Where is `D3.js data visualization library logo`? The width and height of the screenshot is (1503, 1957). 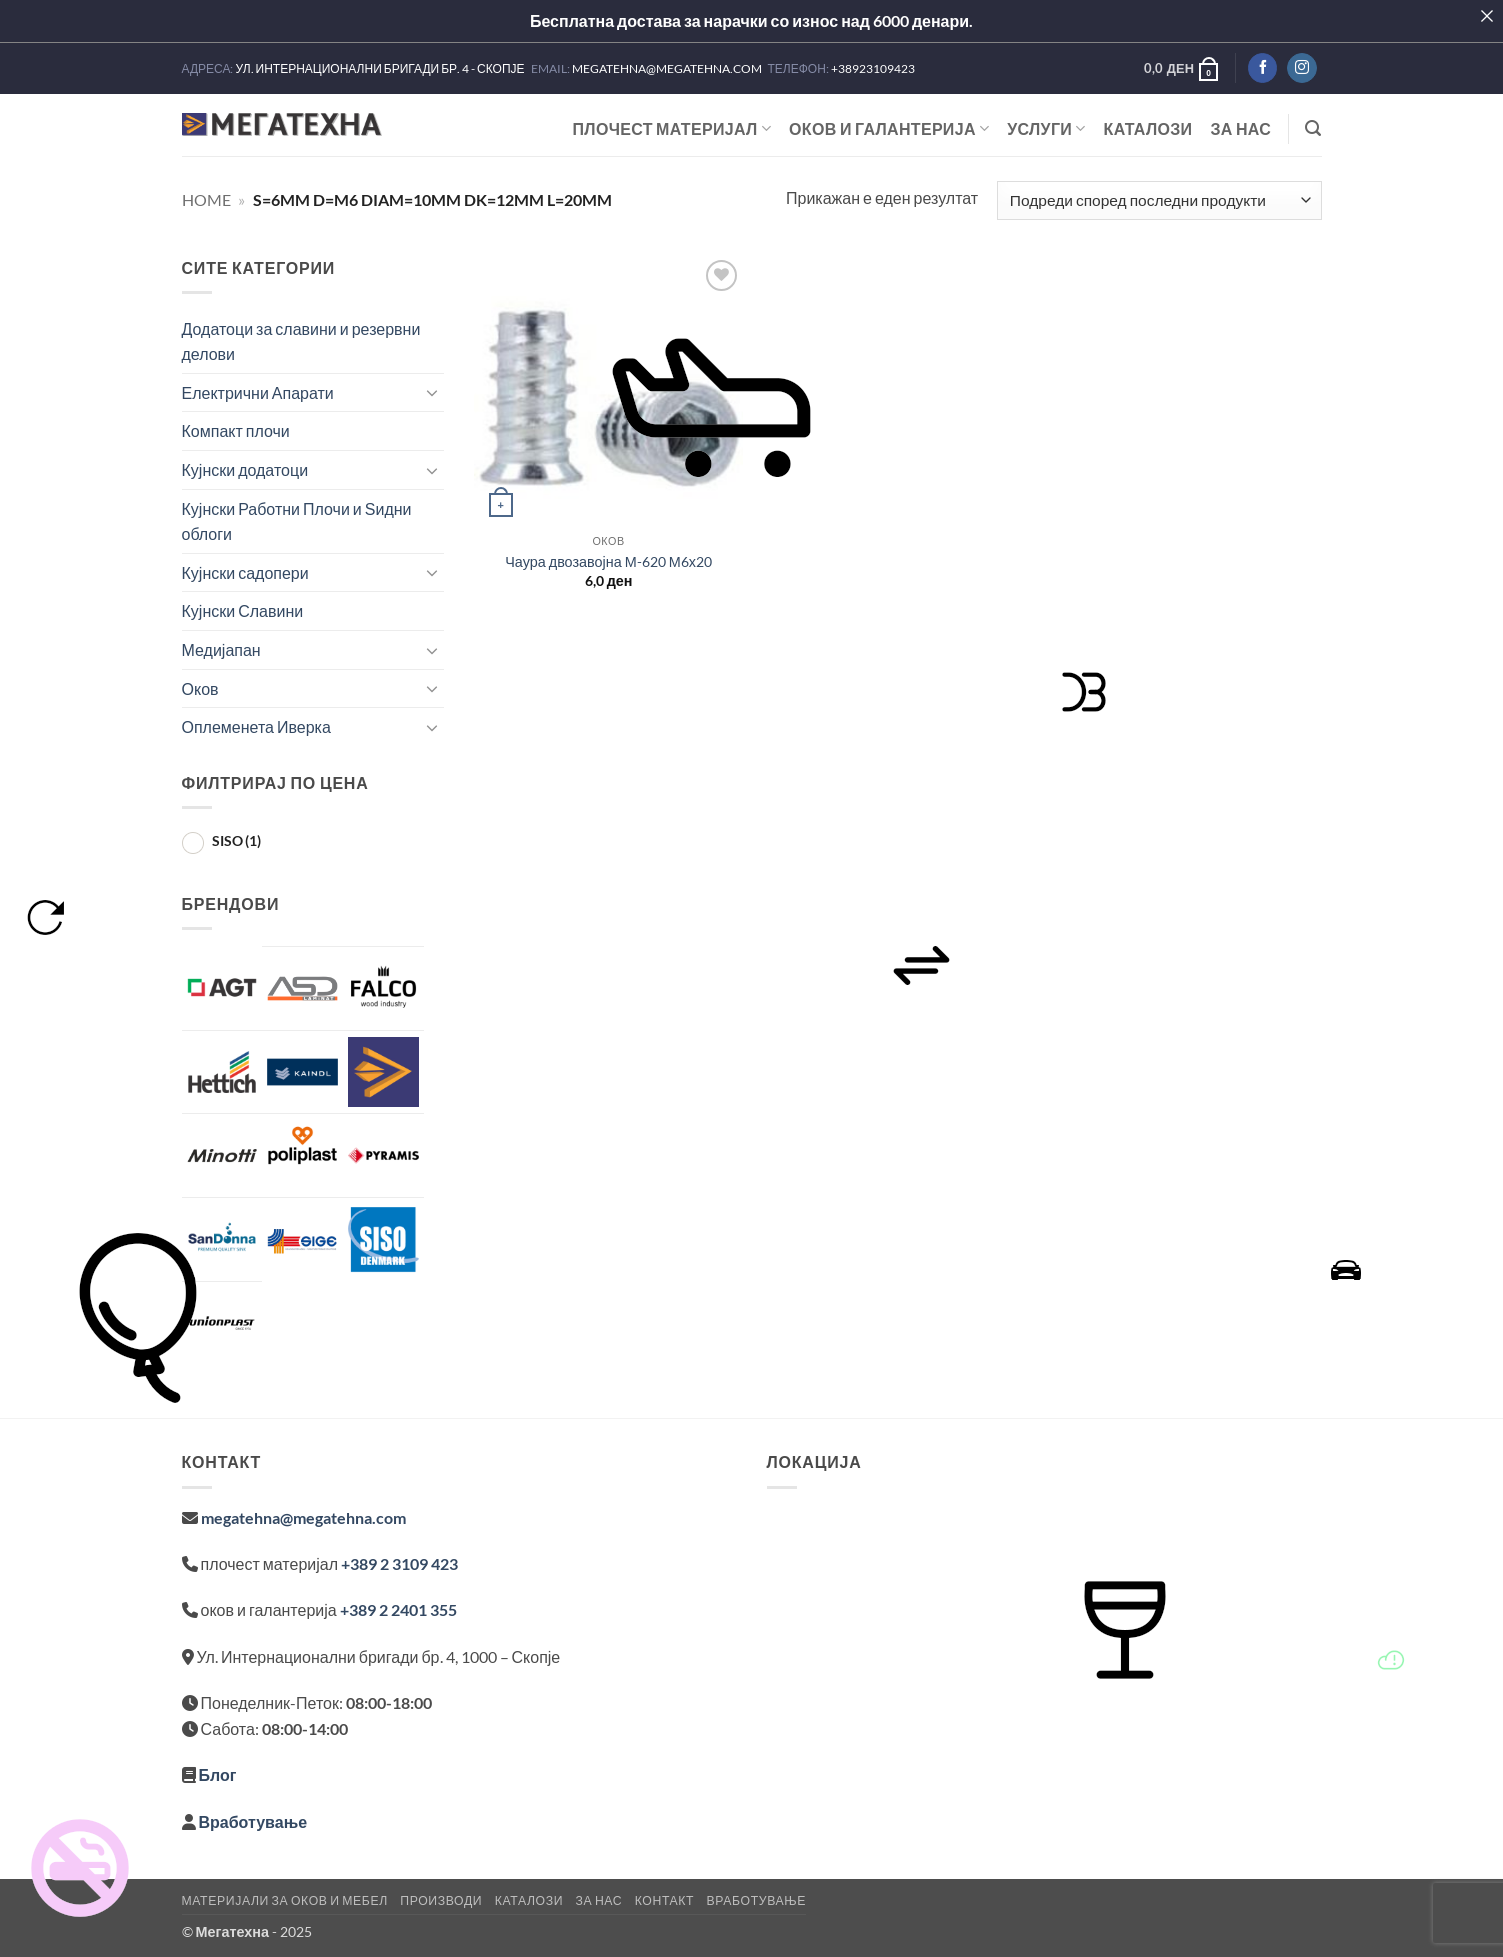
D3.js data visualization library logo is located at coordinates (1084, 692).